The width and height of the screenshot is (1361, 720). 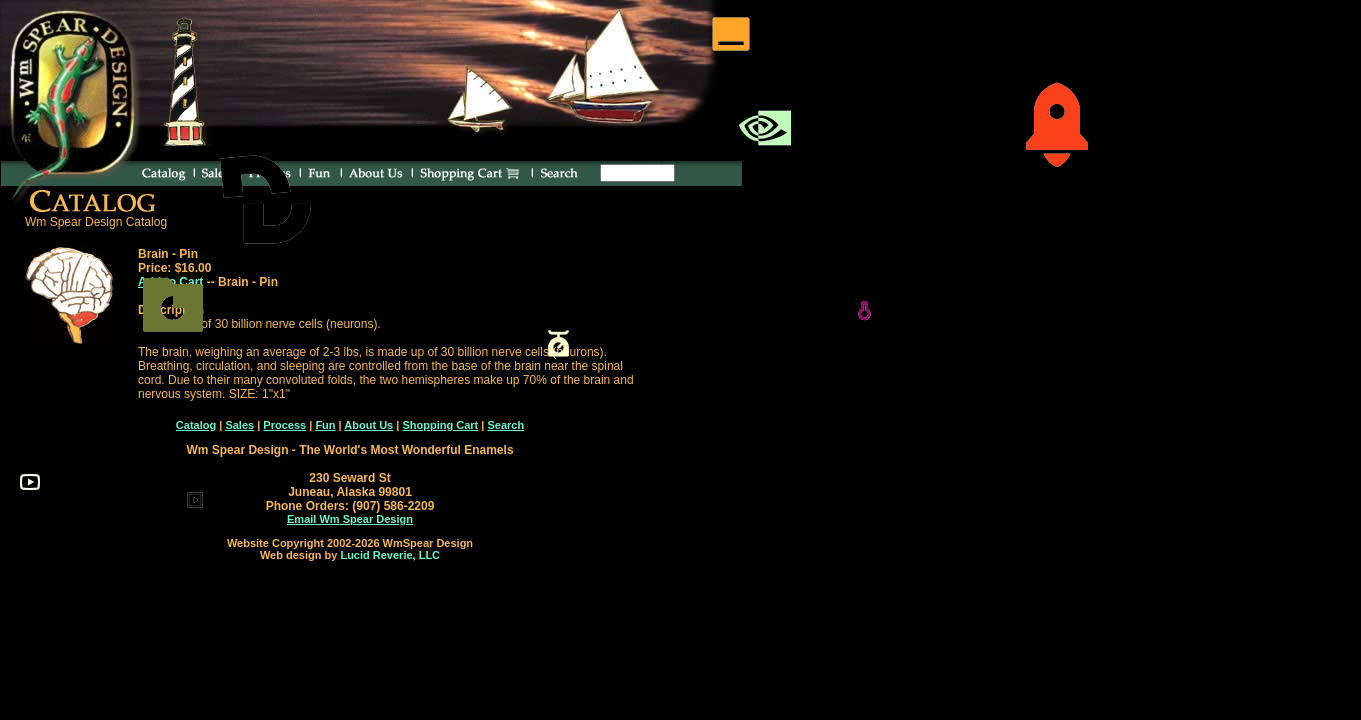 What do you see at coordinates (1057, 123) in the screenshot?
I see `launch or deploy an application` at bounding box center [1057, 123].